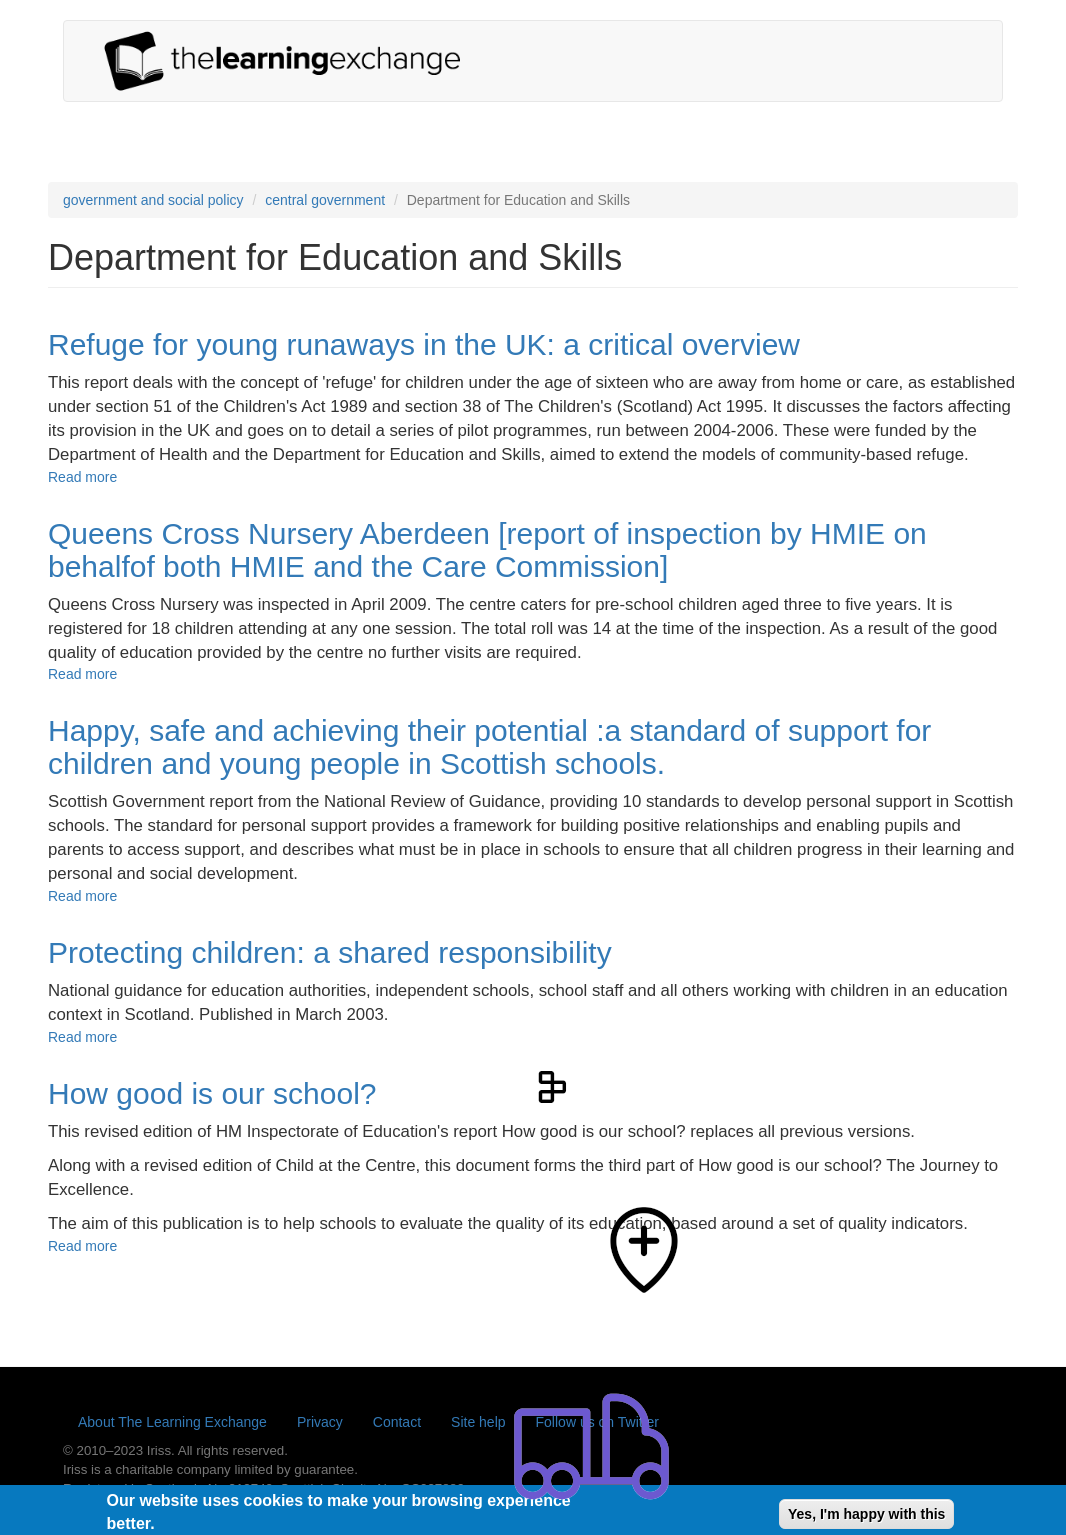  Describe the element at coordinates (591, 1446) in the screenshot. I see `track shipment or delivery status` at that location.